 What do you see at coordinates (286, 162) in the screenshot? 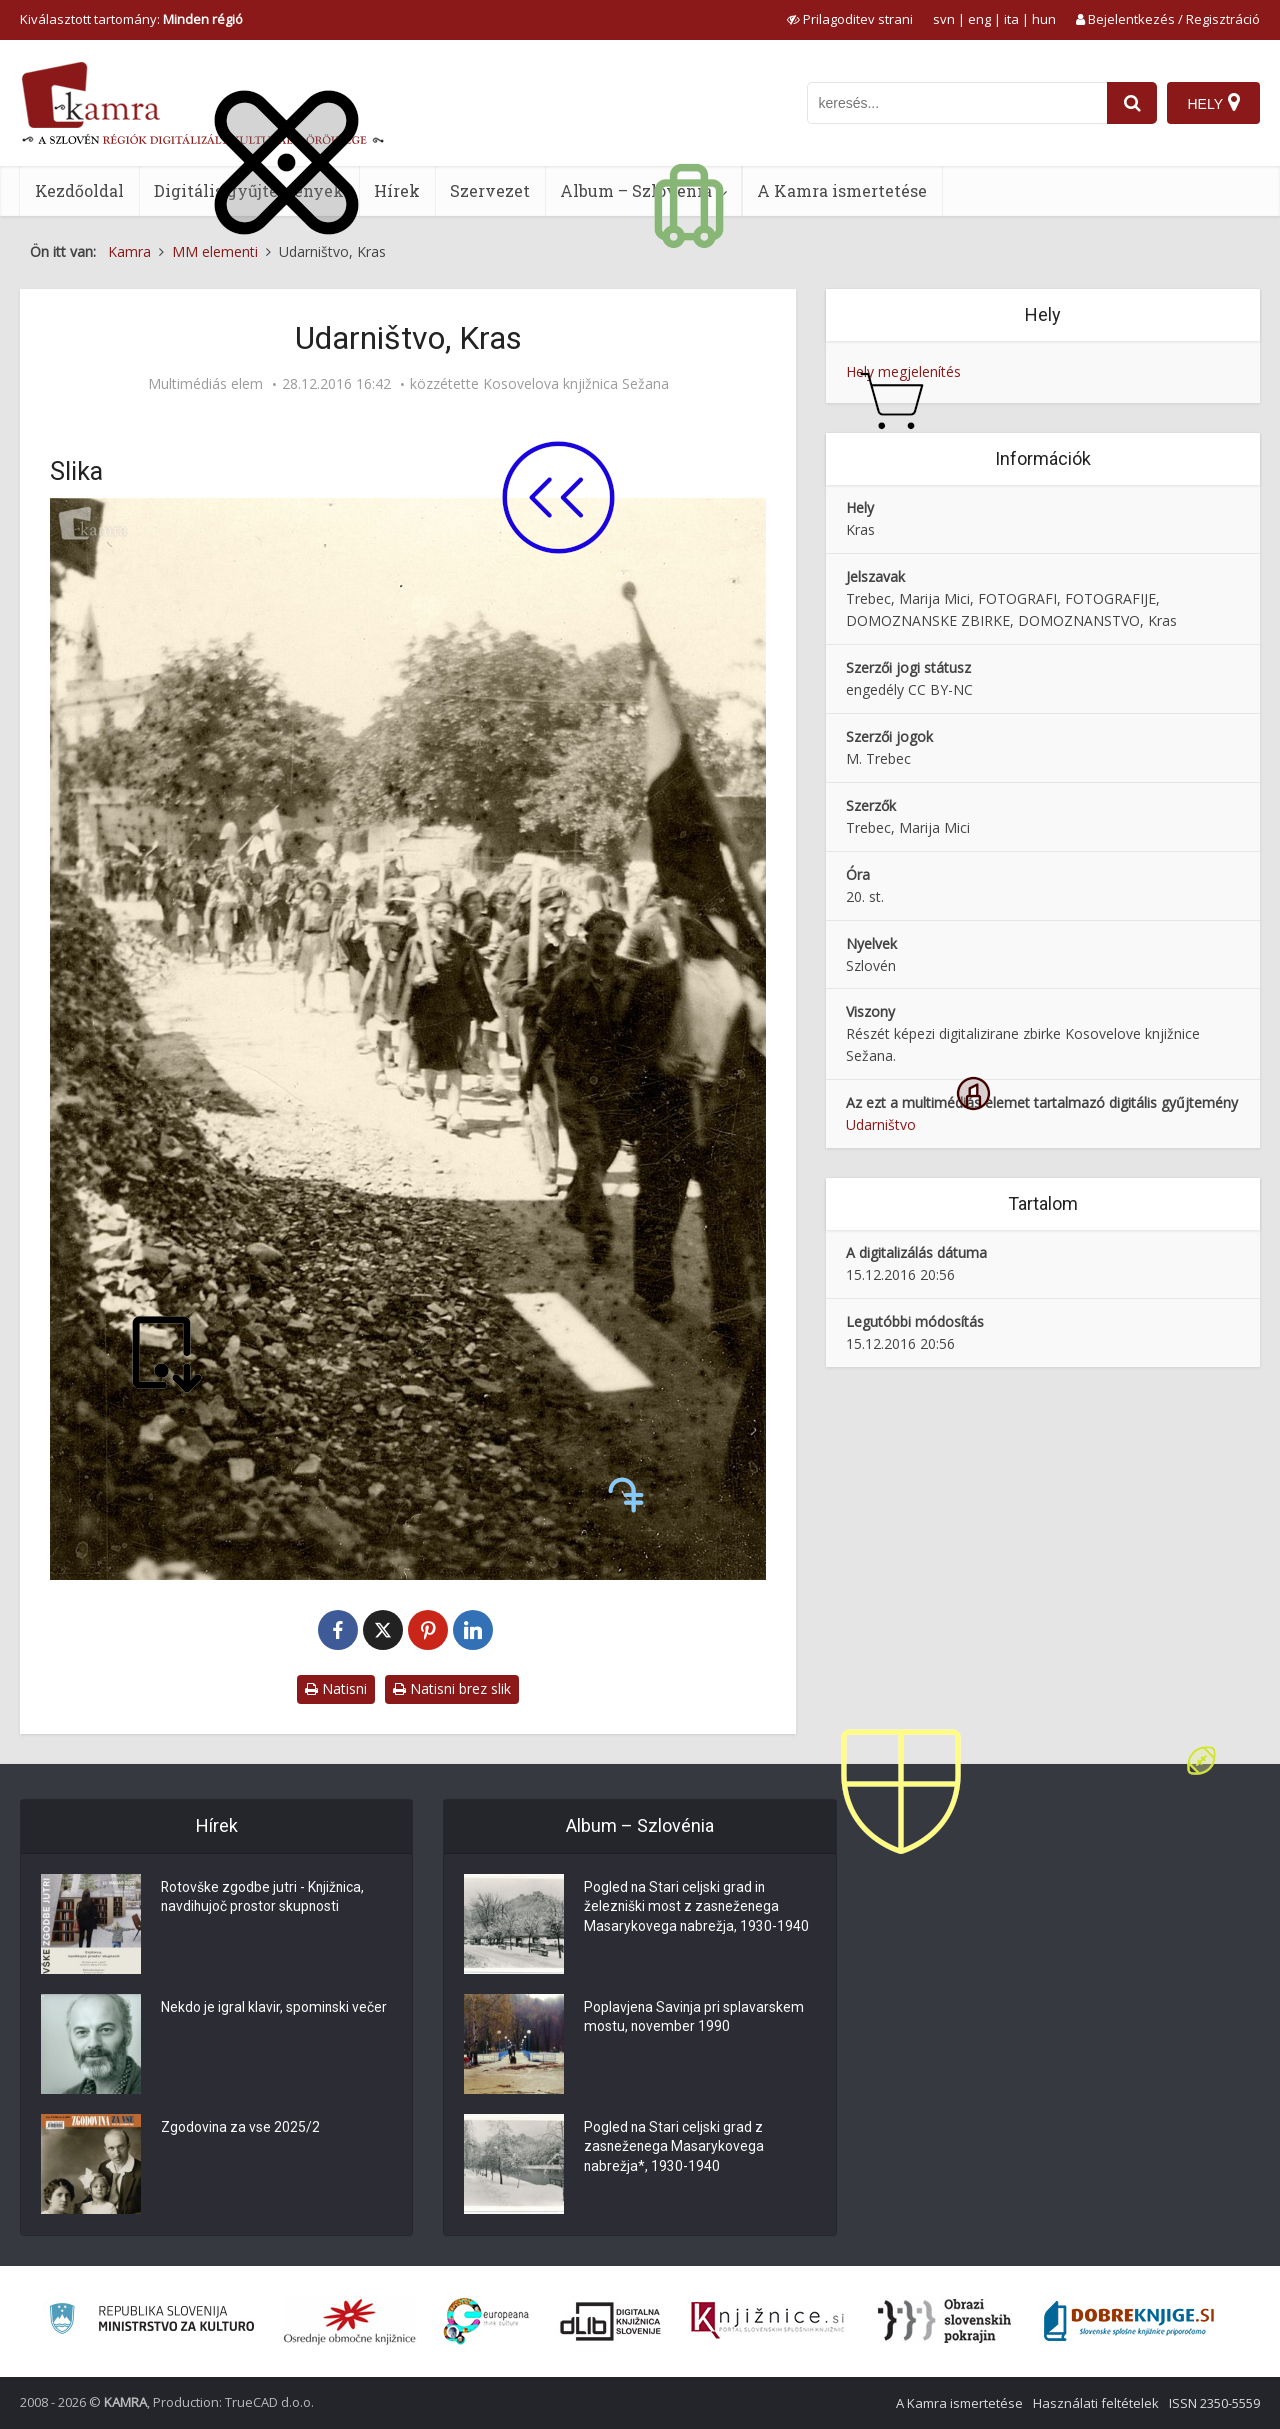
I see `access health or first aid resources` at bounding box center [286, 162].